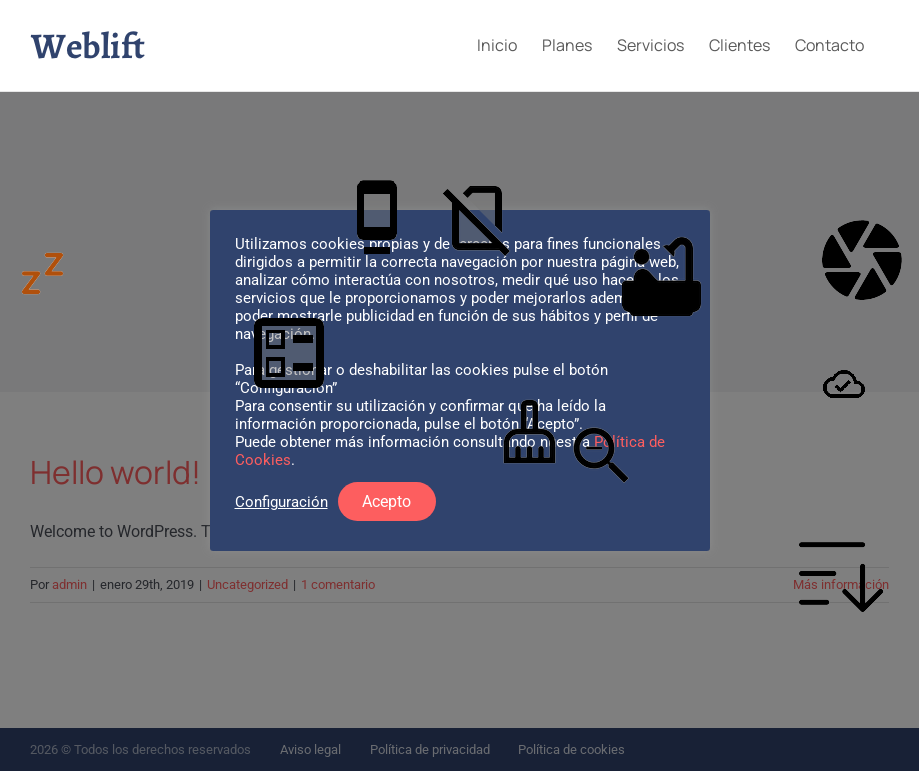 The image size is (919, 771). I want to click on no sim card detected, so click(477, 218).